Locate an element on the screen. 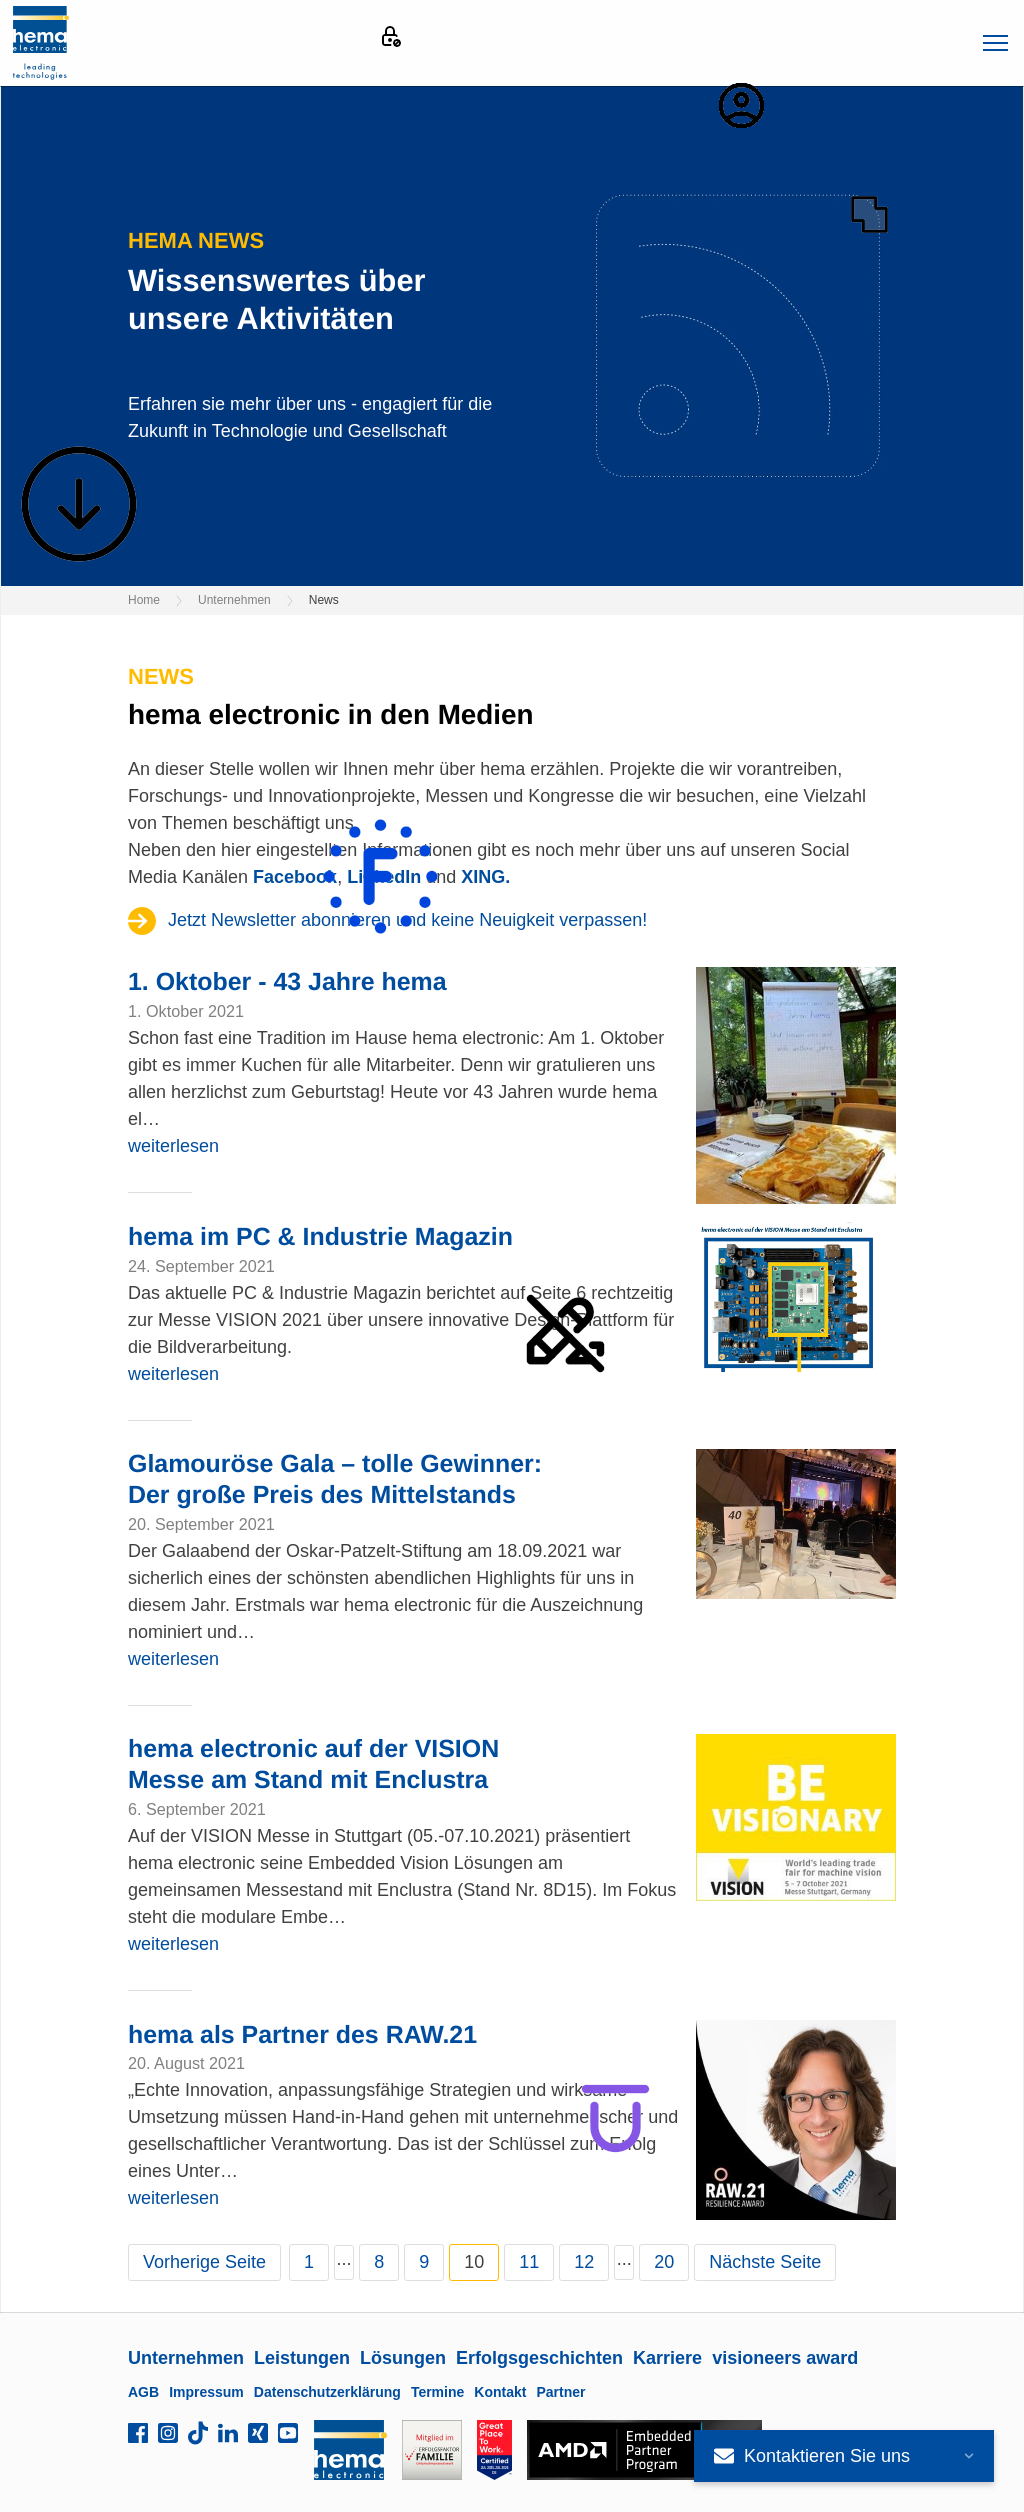 The image size is (1024, 2512). merge or combine selected objects is located at coordinates (869, 214).